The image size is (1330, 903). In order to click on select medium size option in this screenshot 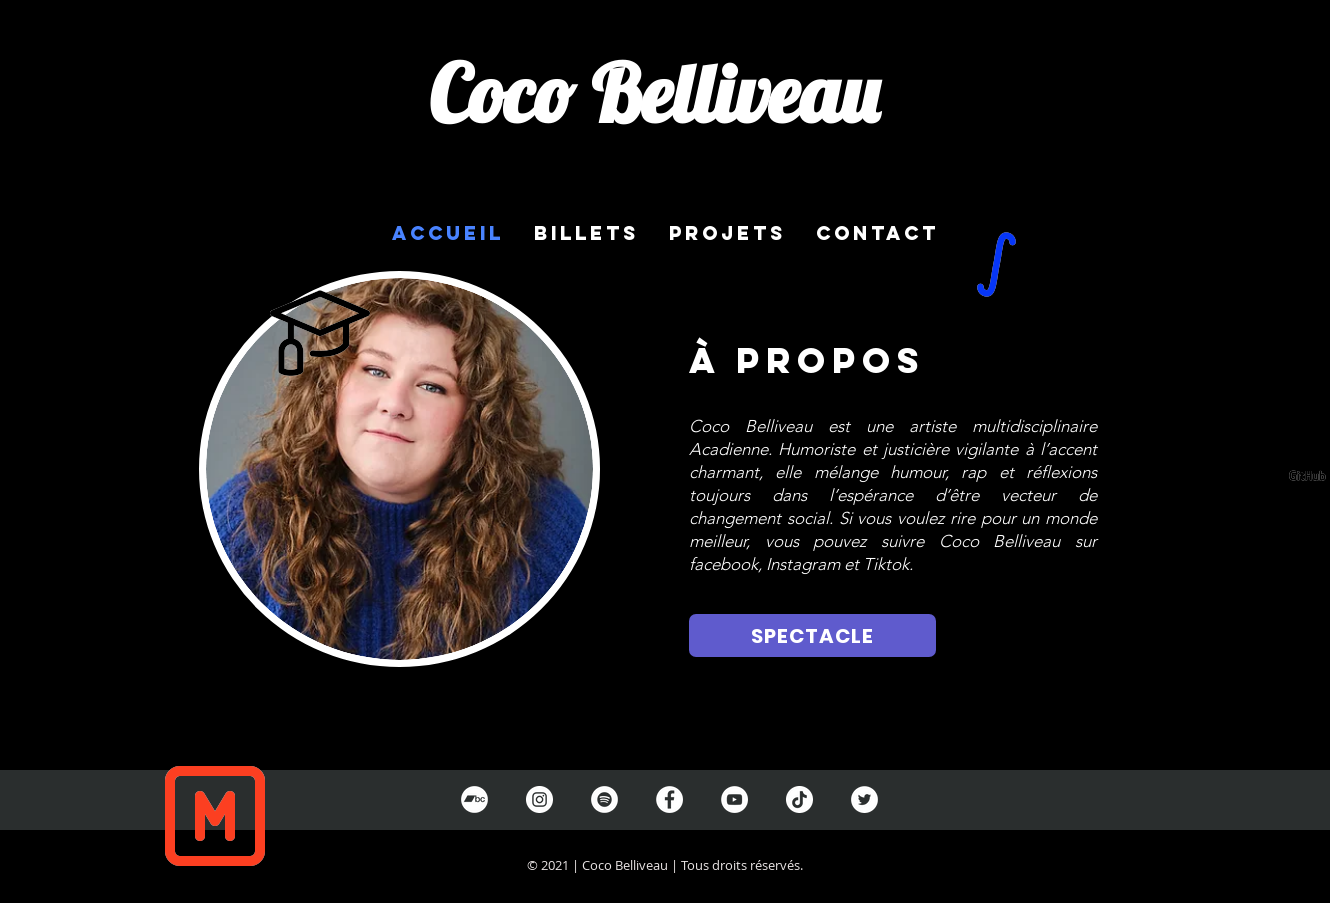, I will do `click(215, 816)`.